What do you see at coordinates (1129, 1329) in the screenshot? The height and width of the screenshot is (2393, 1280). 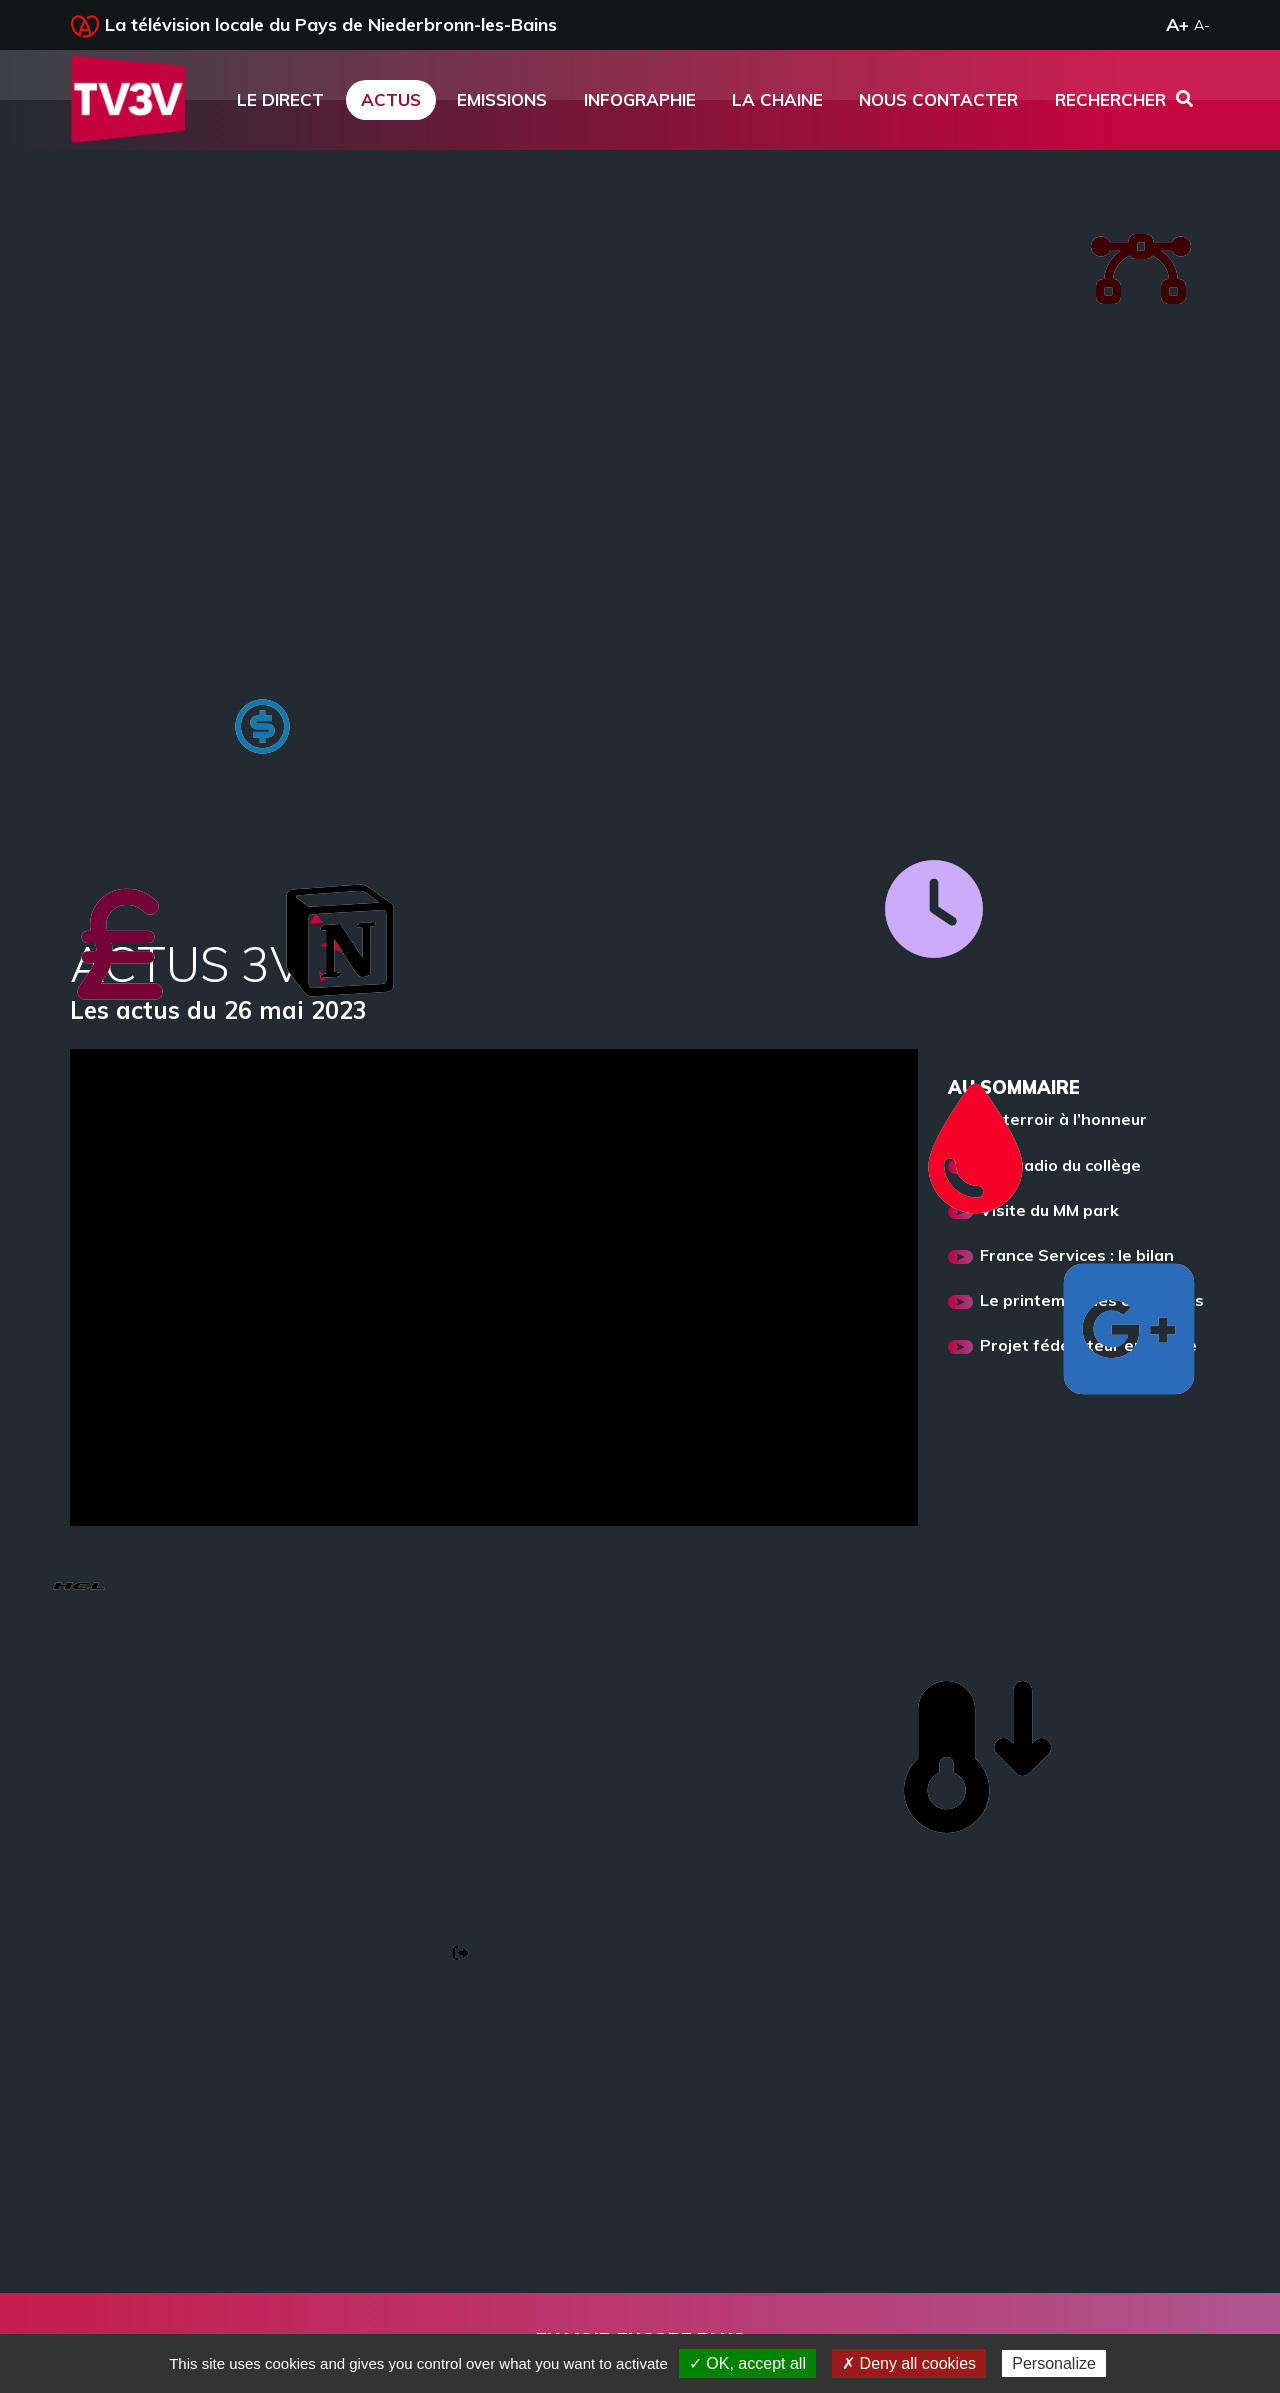 I see `google+ social media link` at bounding box center [1129, 1329].